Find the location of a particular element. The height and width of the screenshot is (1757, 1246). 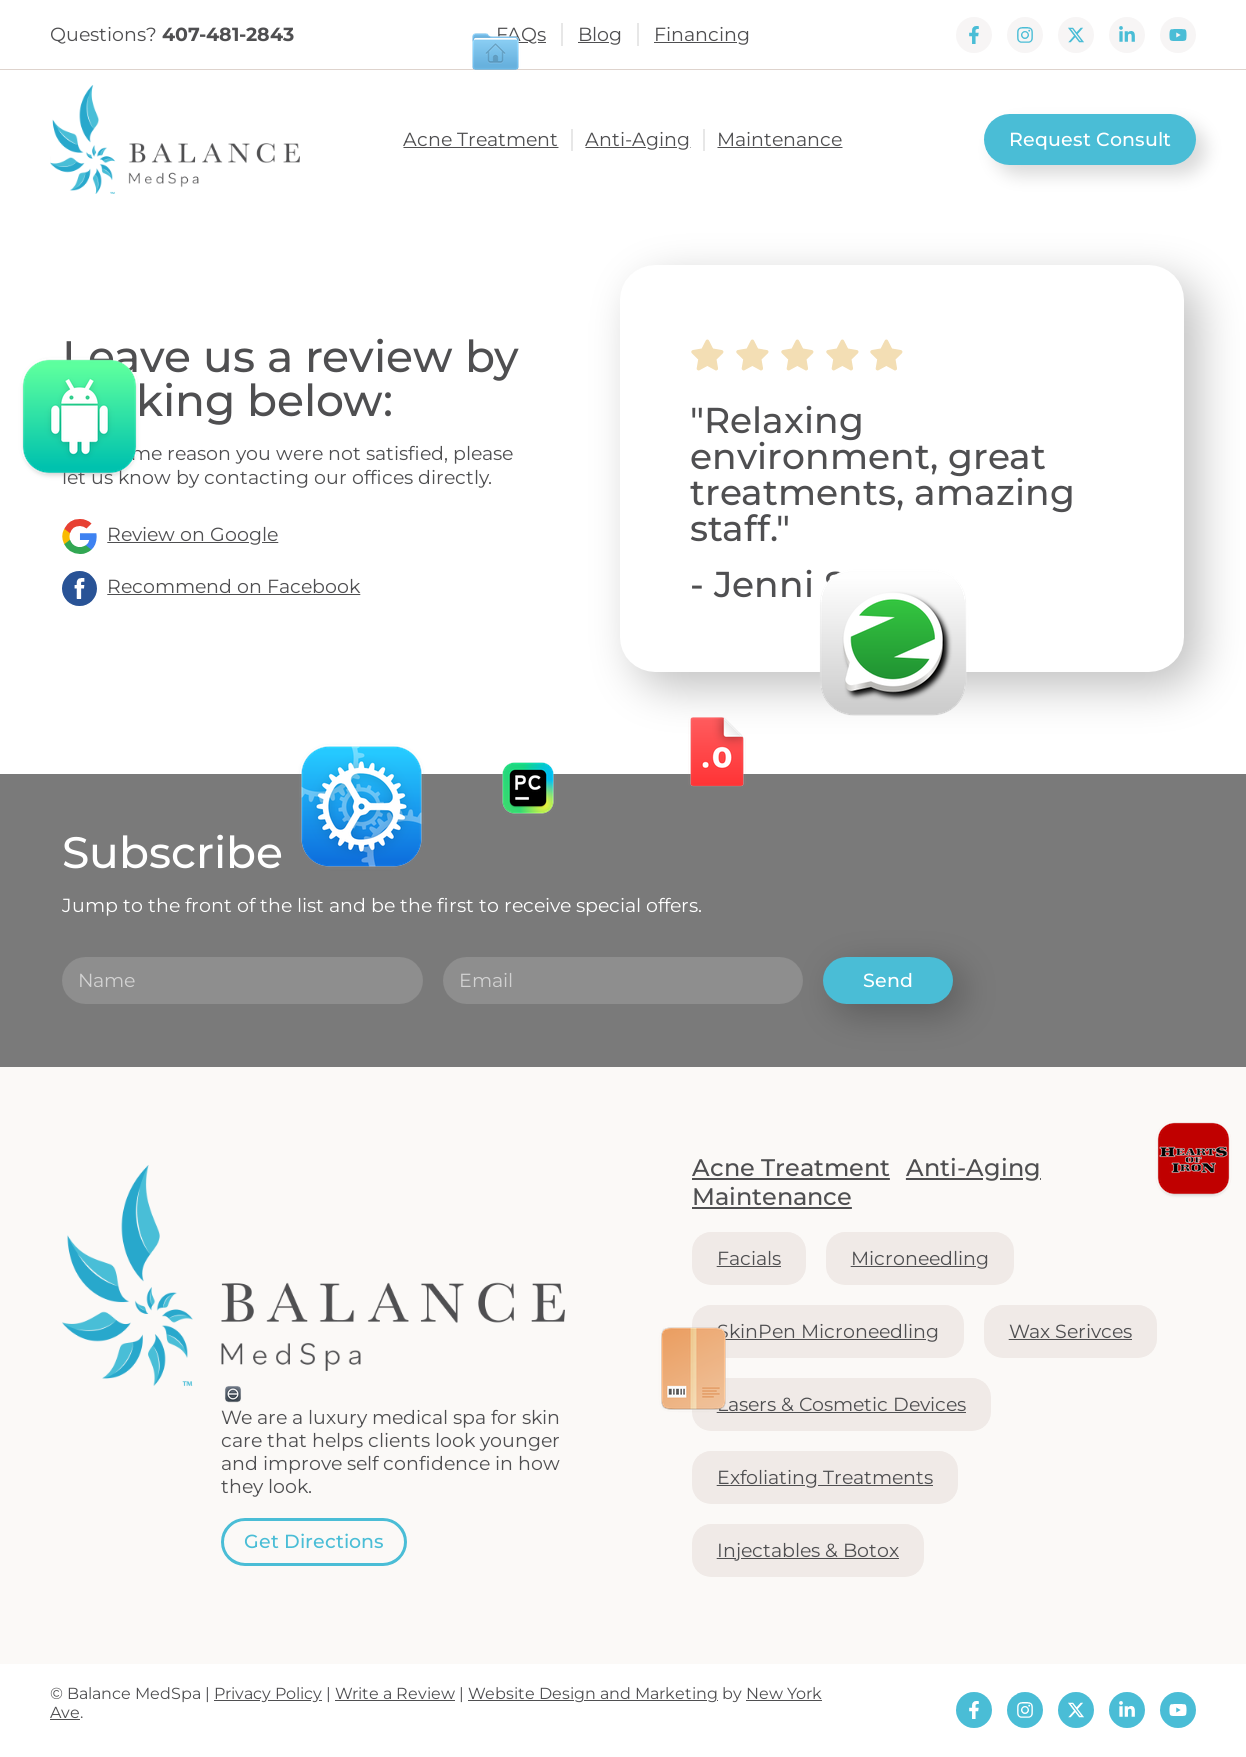

open your home folder is located at coordinates (495, 51).